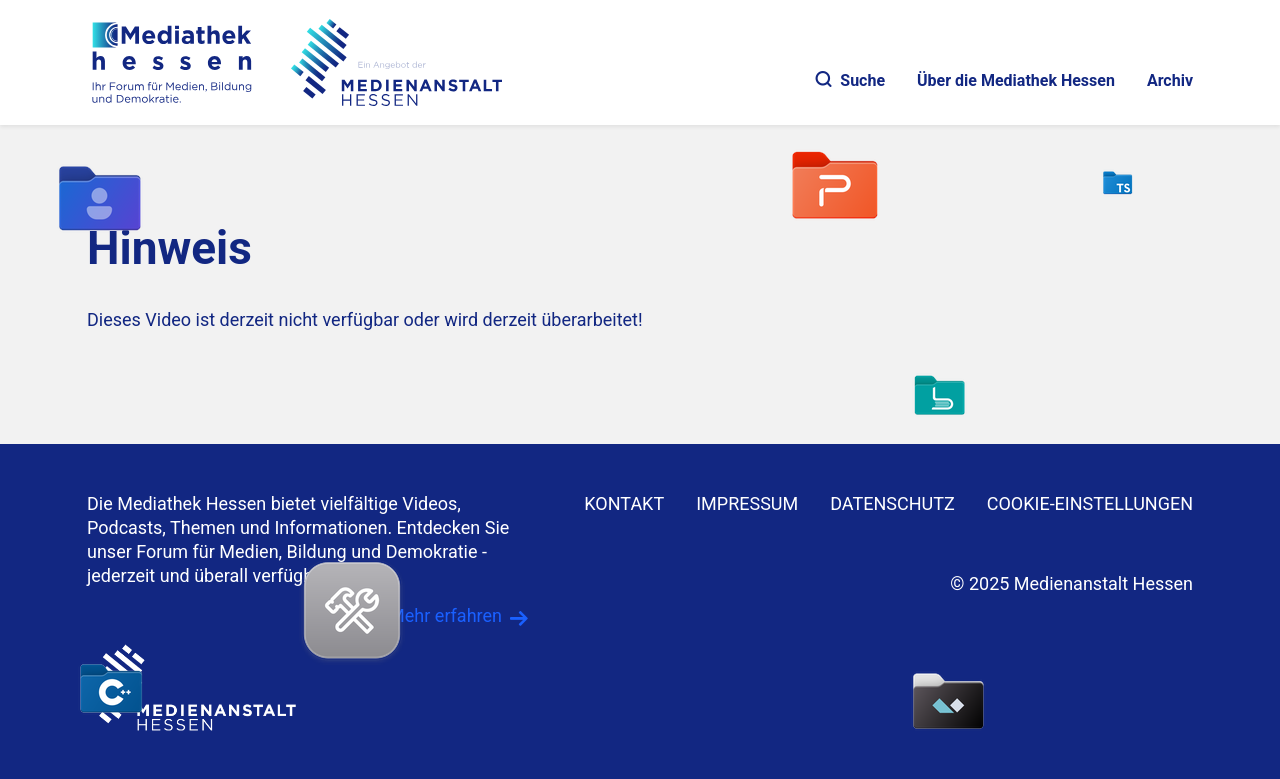 Image resolution: width=1280 pixels, height=779 pixels. I want to click on open alpinejs project folder, so click(948, 703).